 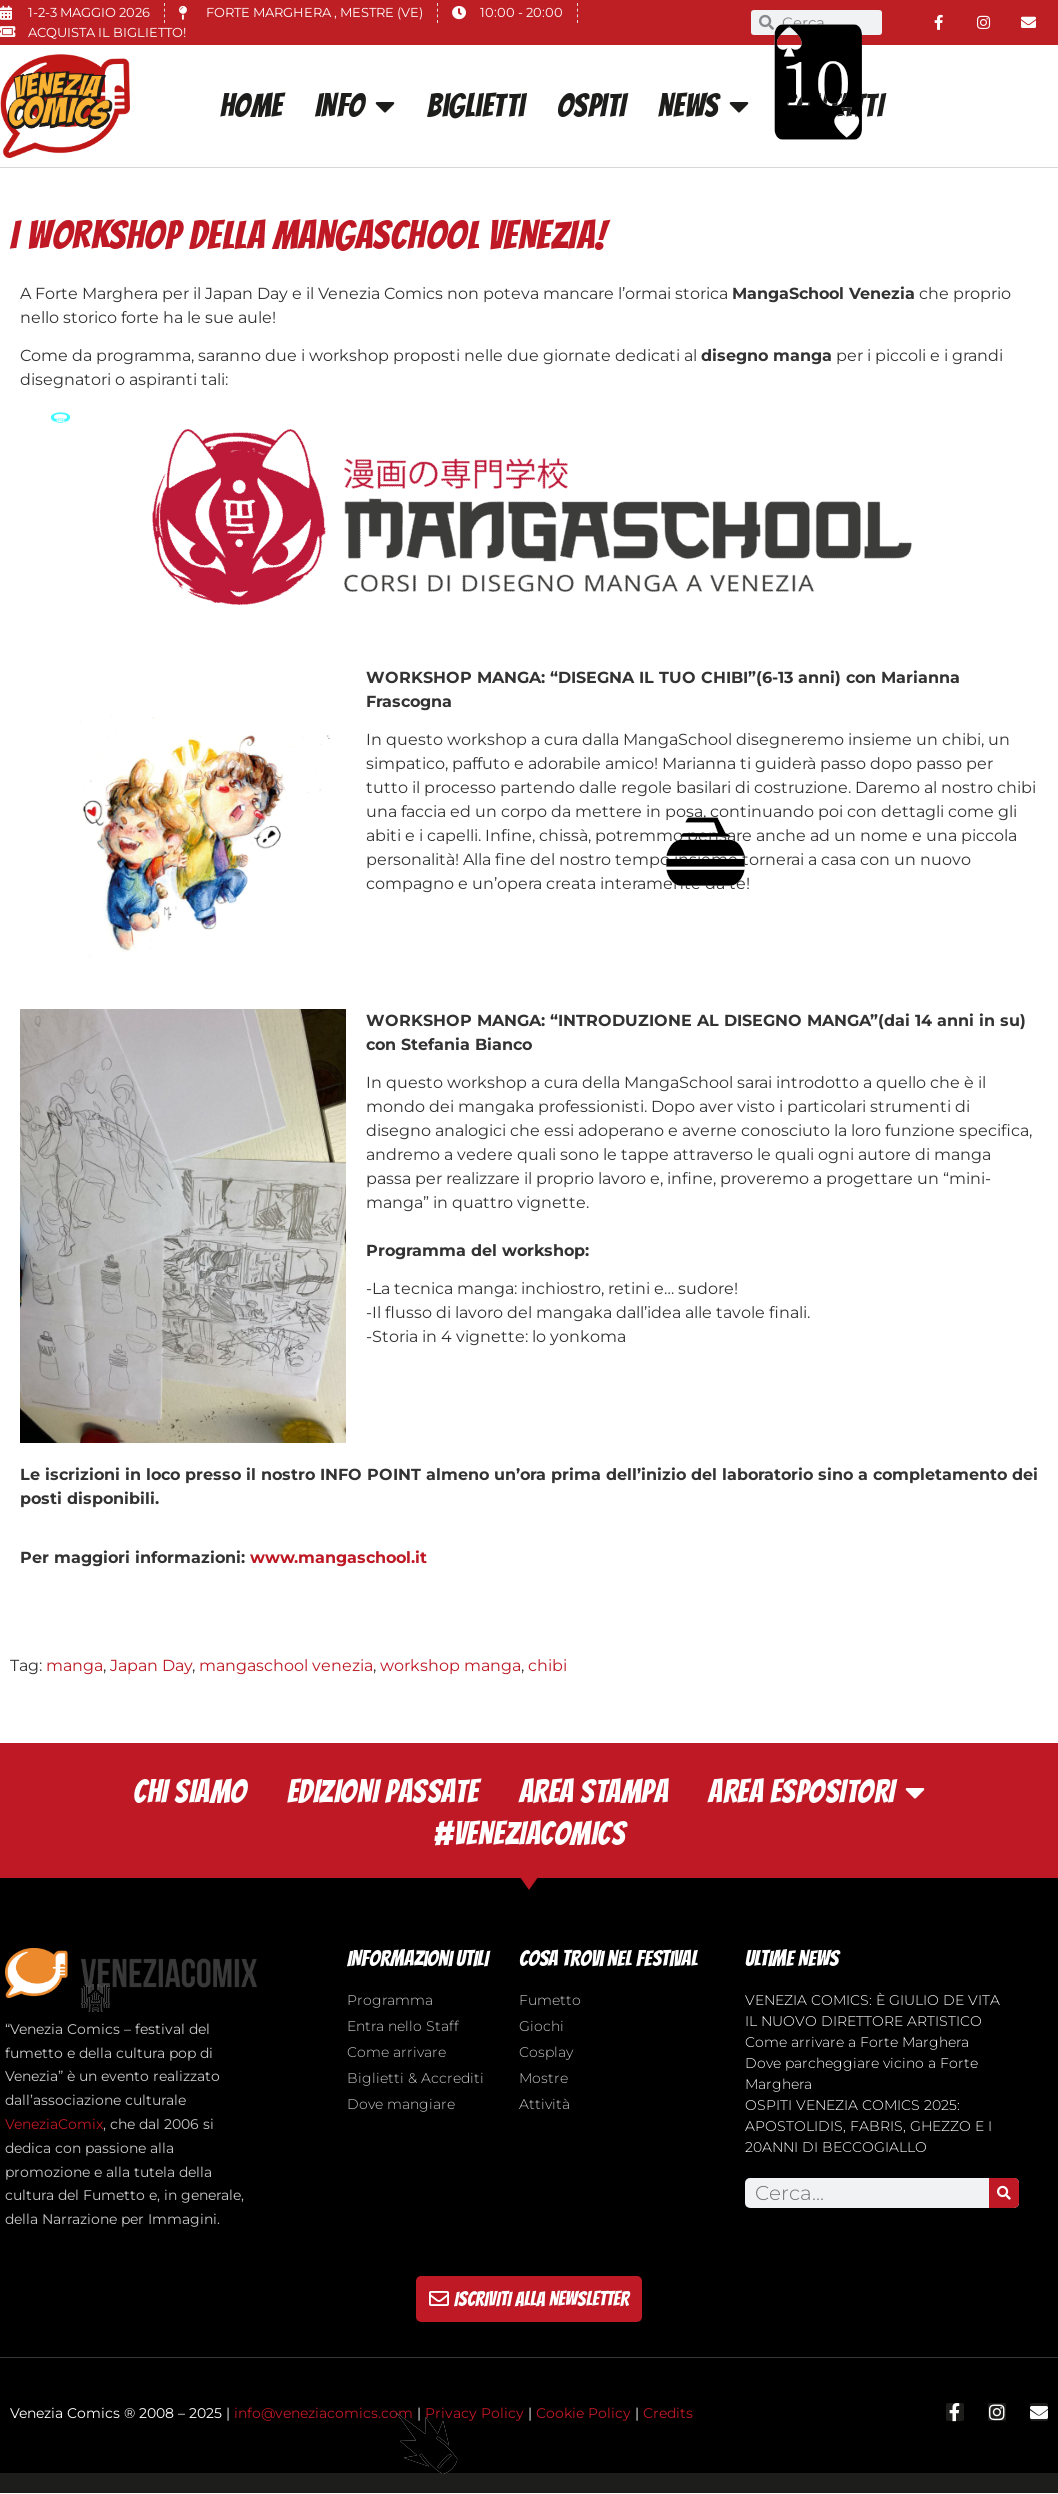 I want to click on access organ or church music settings, so click(x=95, y=1997).